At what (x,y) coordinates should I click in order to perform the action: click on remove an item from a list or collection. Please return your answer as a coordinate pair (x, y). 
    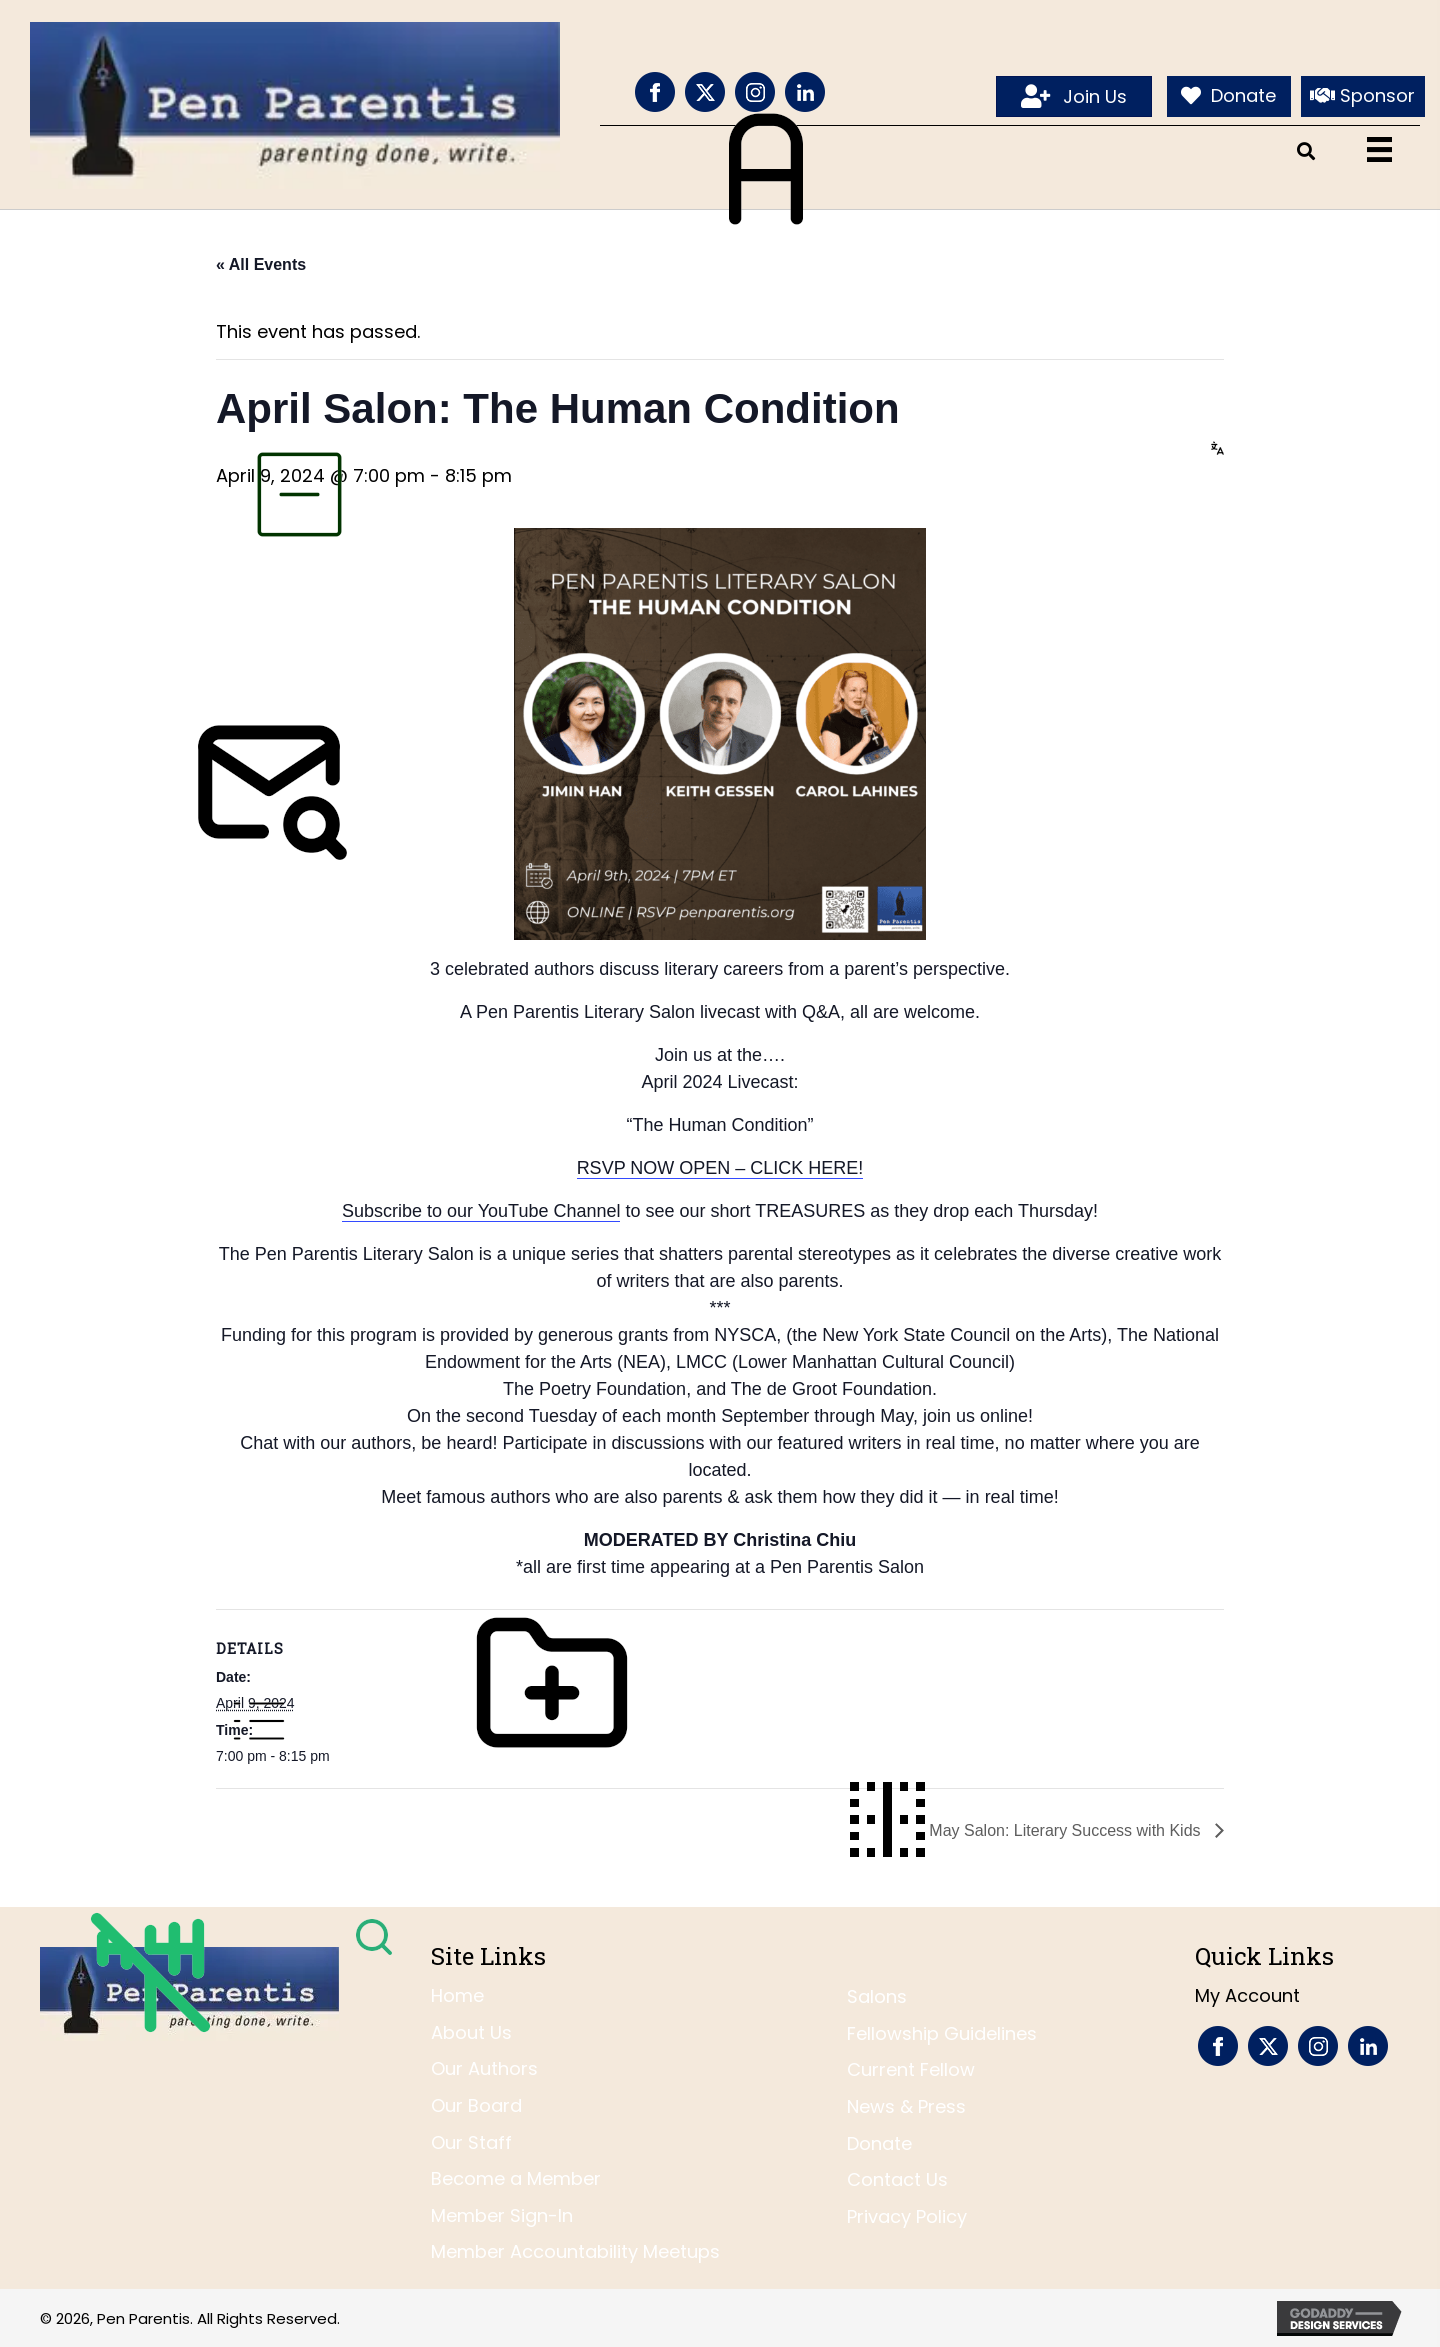
    Looking at the image, I should click on (299, 494).